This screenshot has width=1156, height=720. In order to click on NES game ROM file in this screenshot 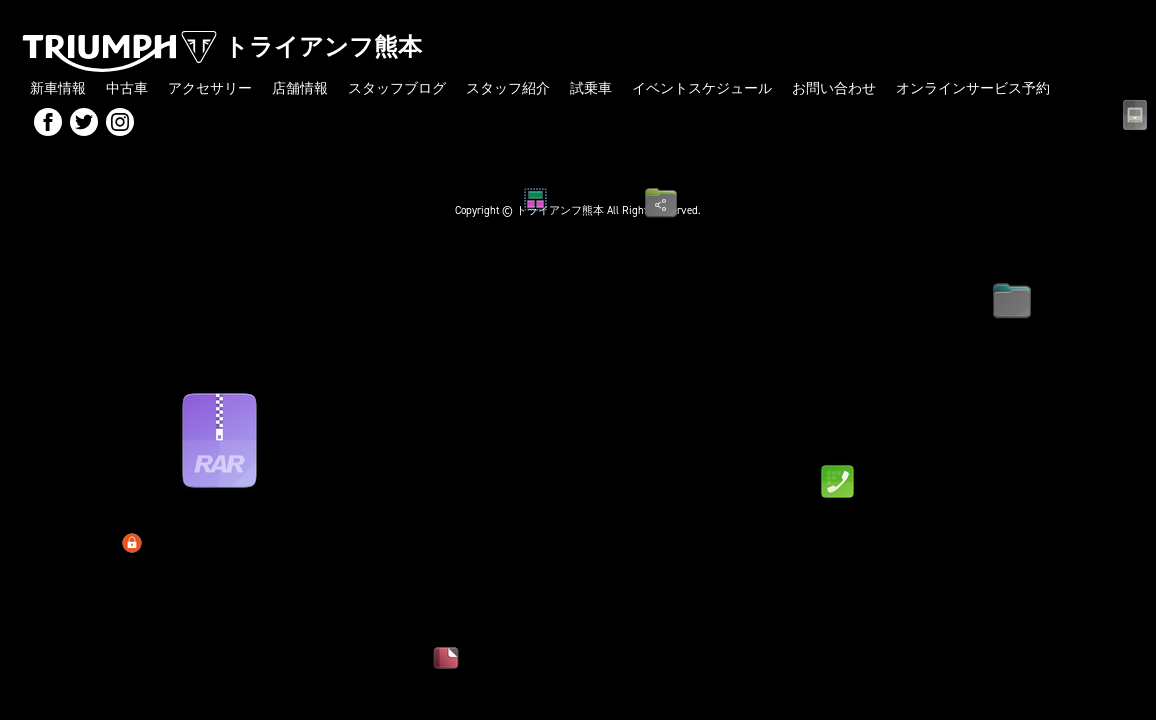, I will do `click(1135, 115)`.